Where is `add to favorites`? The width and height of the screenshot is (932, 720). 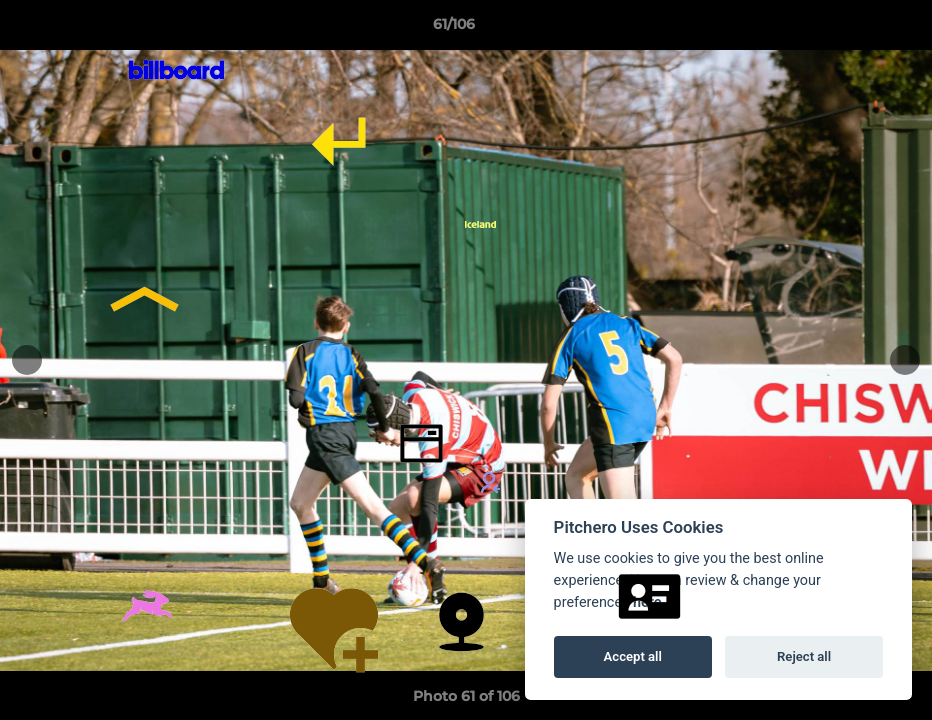 add to favorites is located at coordinates (334, 628).